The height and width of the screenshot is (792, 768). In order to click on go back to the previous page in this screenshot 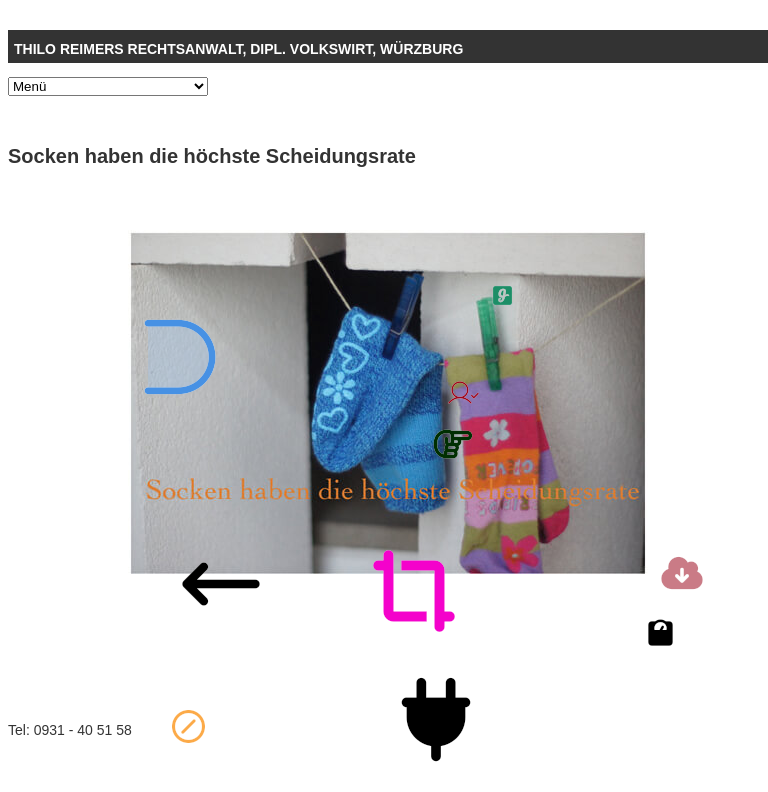, I will do `click(221, 584)`.